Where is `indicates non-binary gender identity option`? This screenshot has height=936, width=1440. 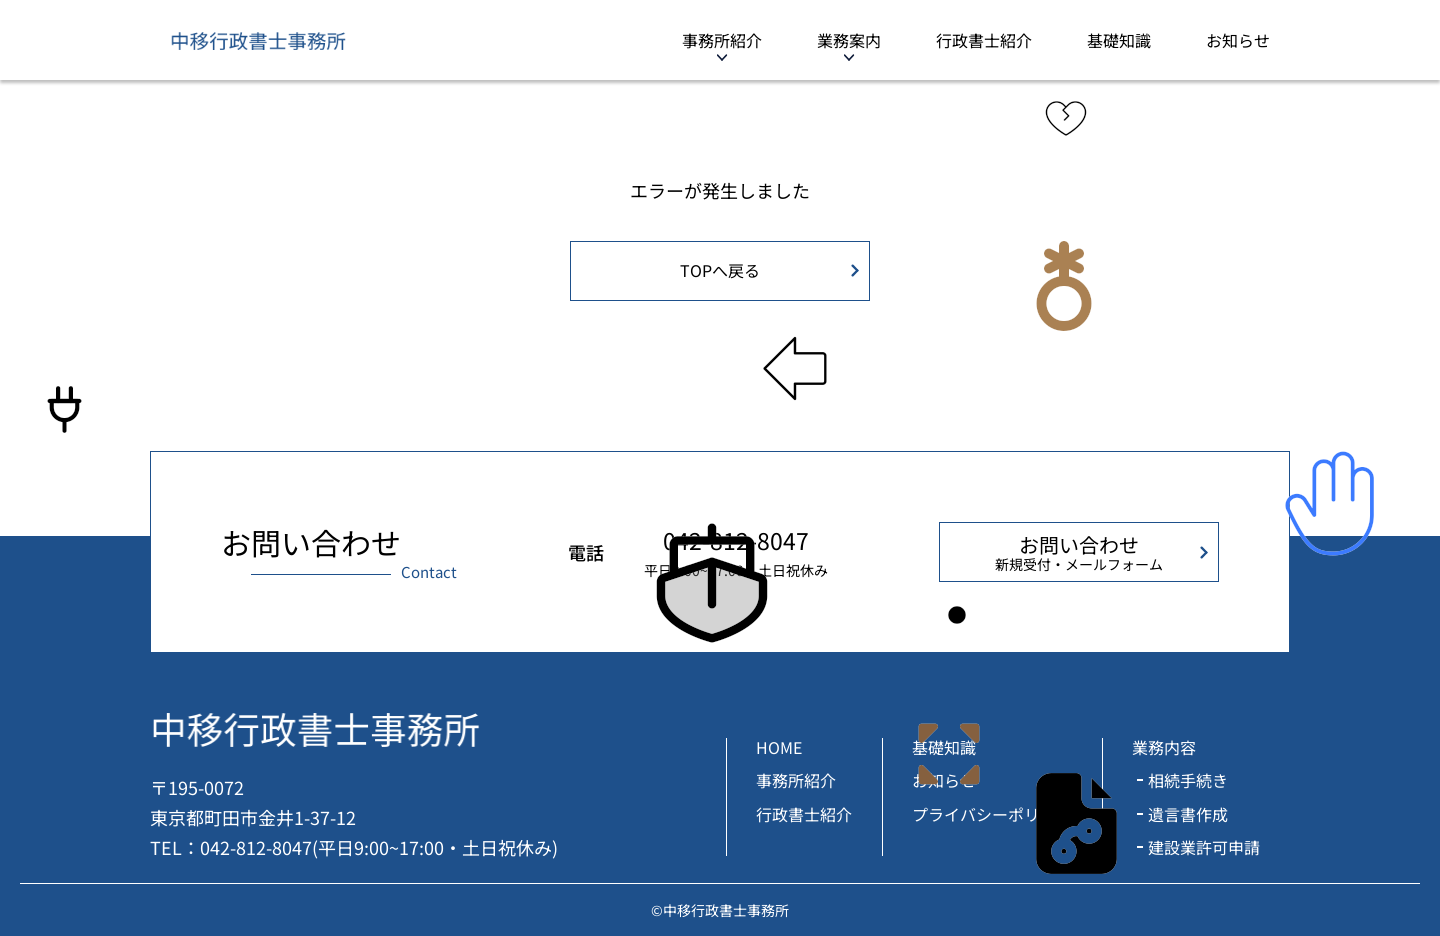 indicates non-binary gender identity option is located at coordinates (1064, 286).